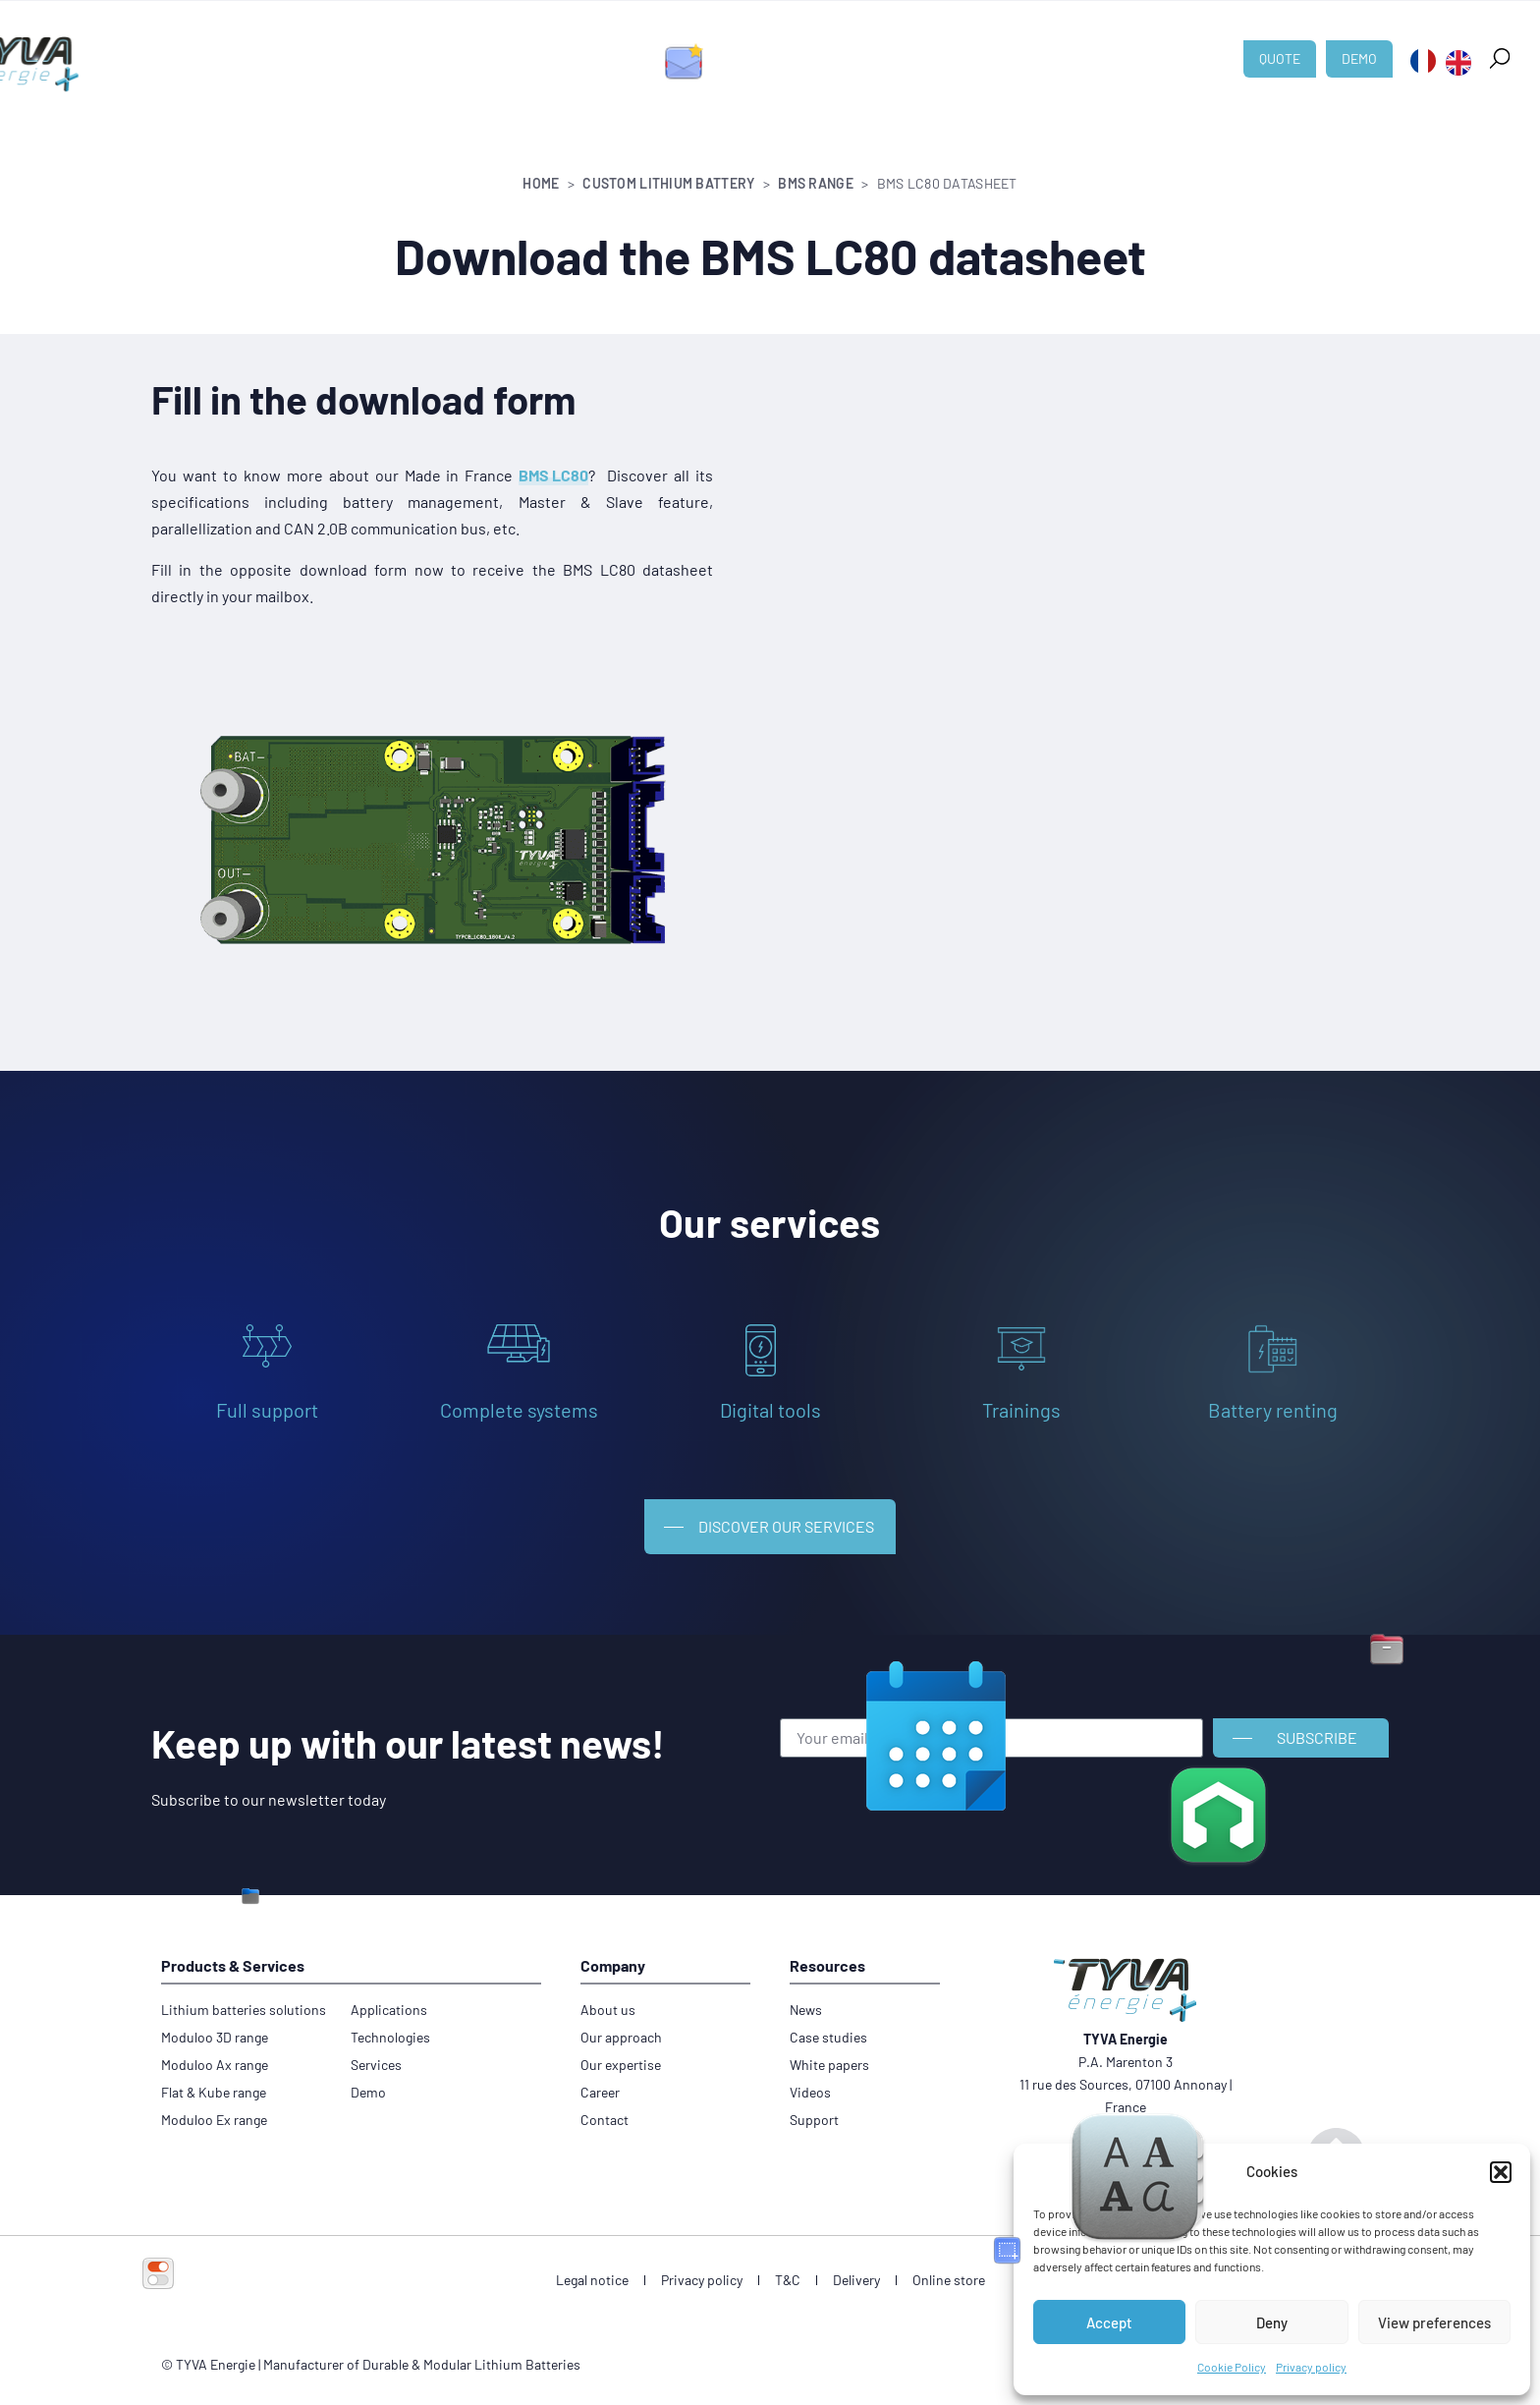 The height and width of the screenshot is (2405, 1540). I want to click on open LMMS music production software, so click(1218, 1815).